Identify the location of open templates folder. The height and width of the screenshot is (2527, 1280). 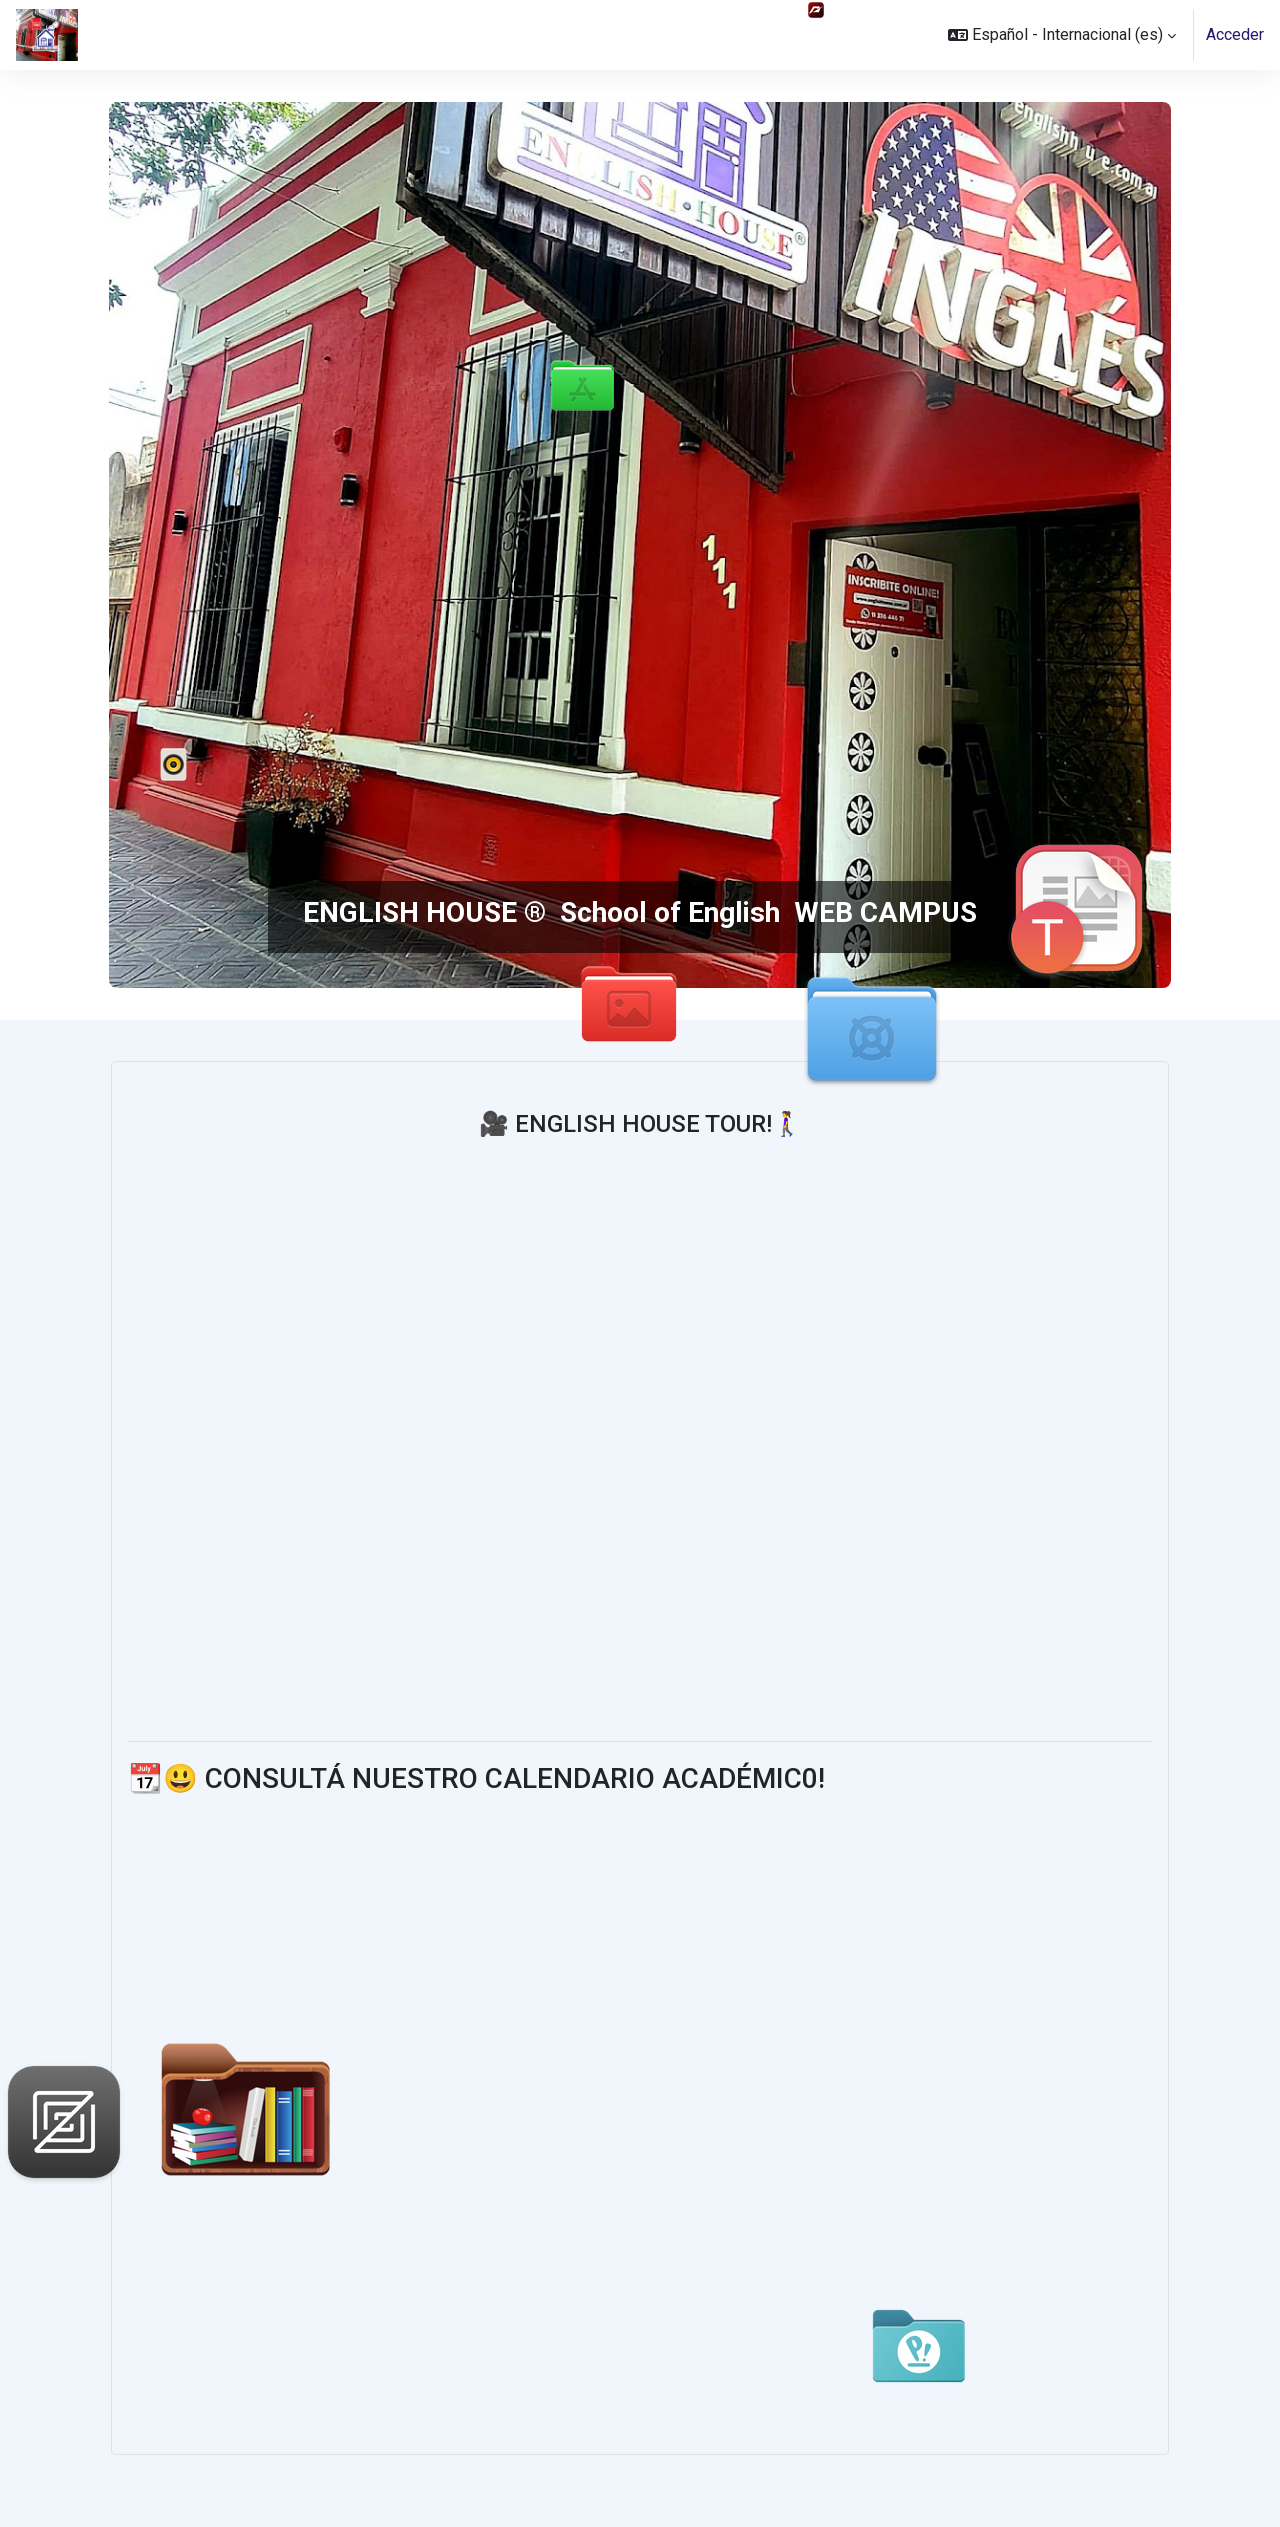
(582, 385).